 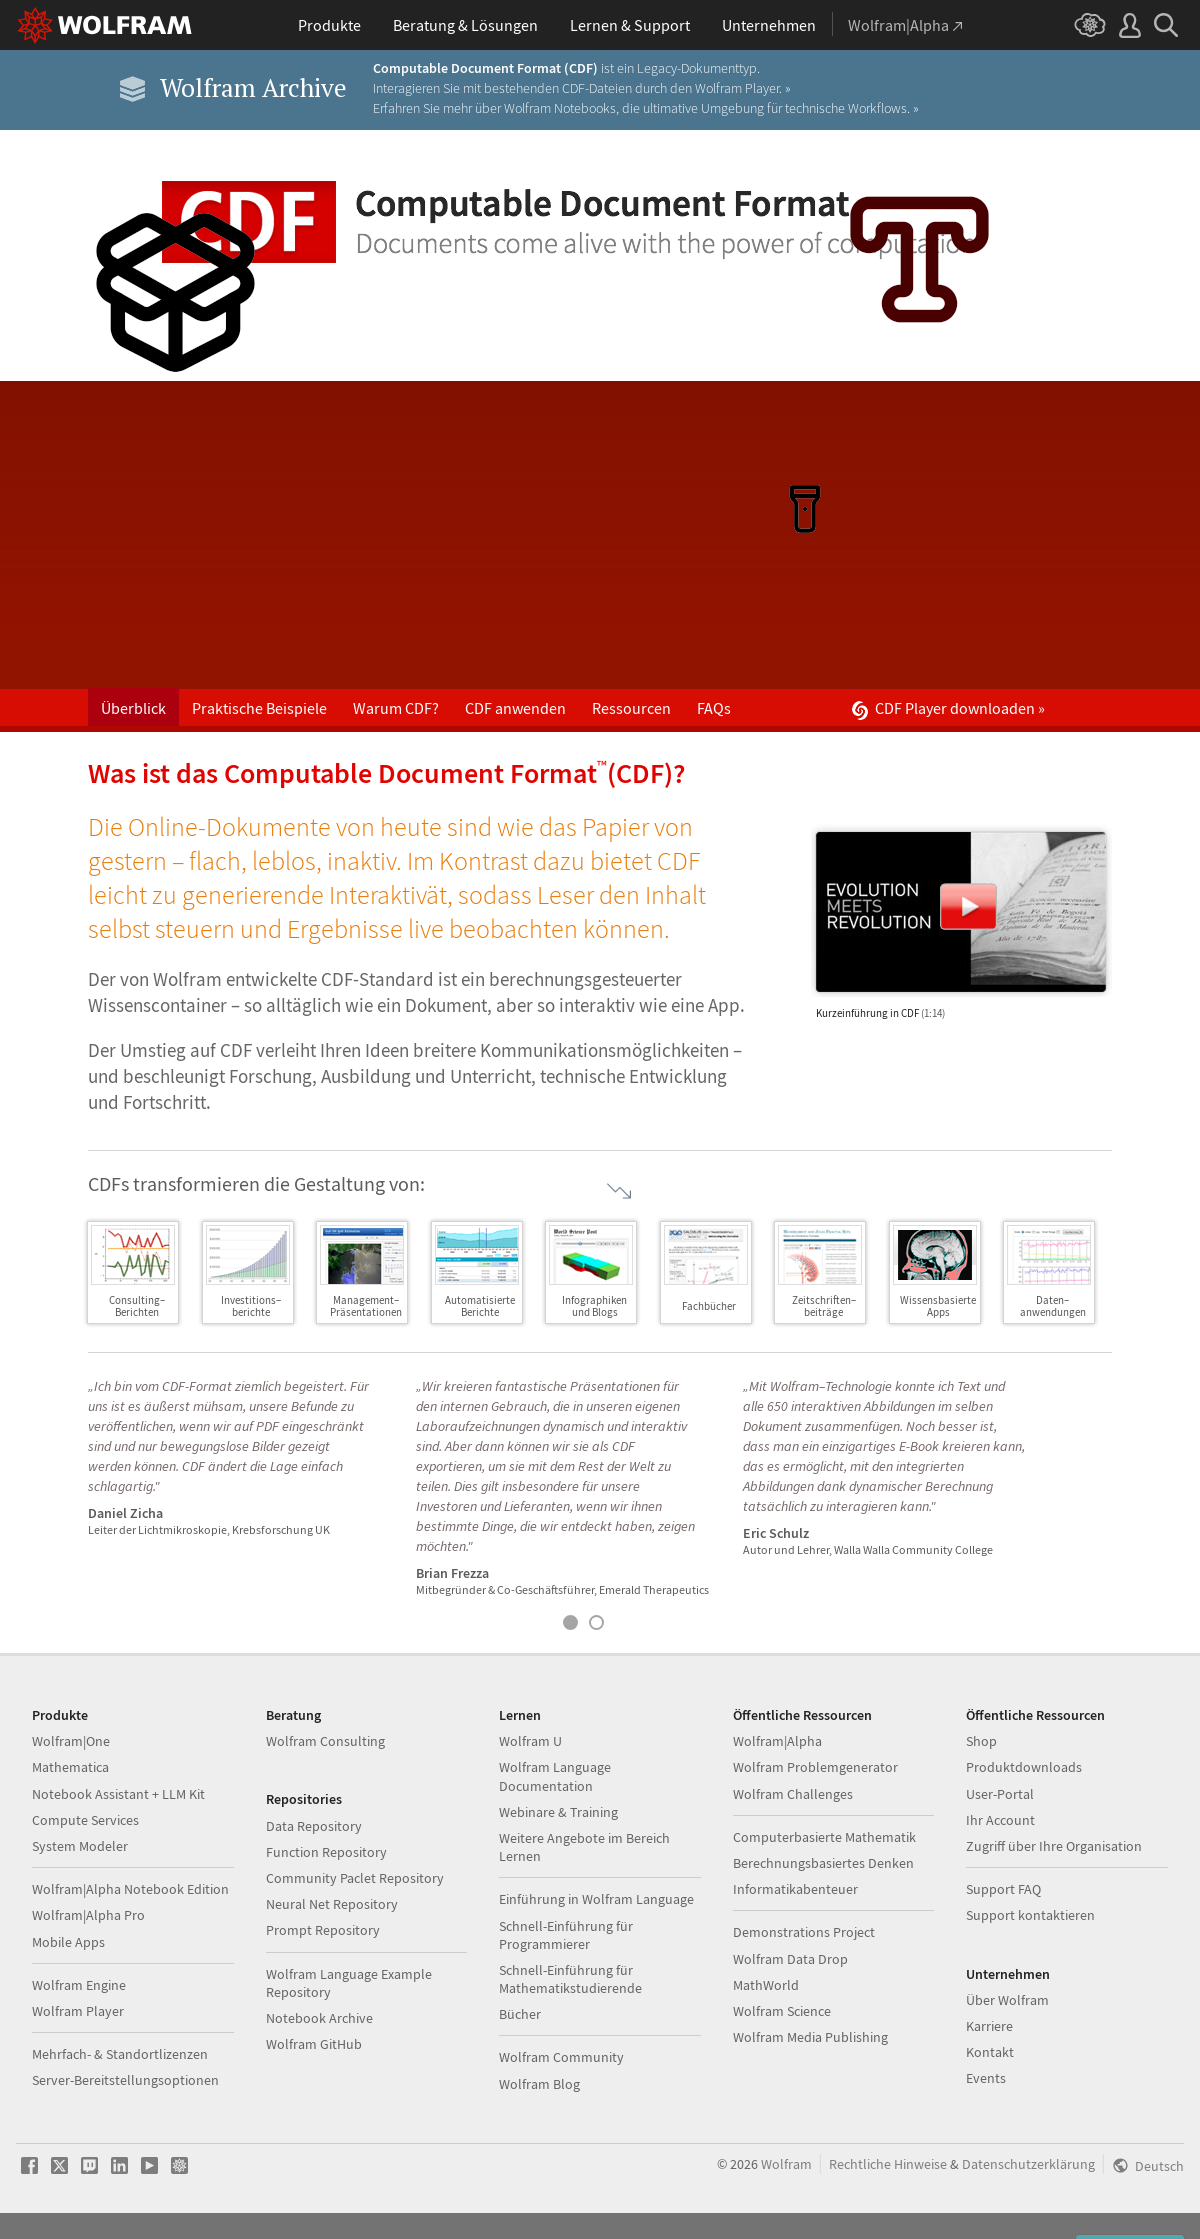 What do you see at coordinates (919, 259) in the screenshot?
I see `access text formatting options` at bounding box center [919, 259].